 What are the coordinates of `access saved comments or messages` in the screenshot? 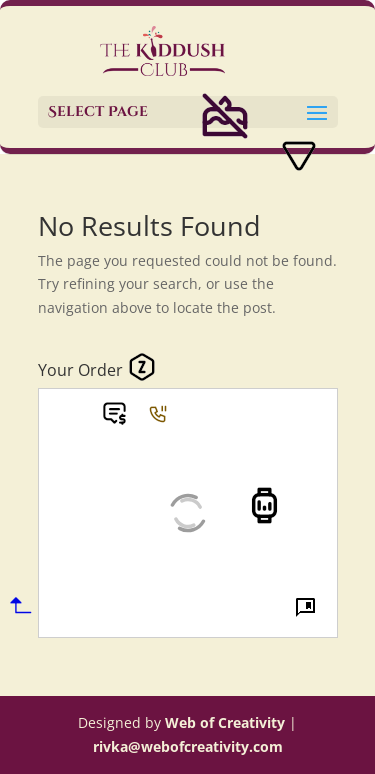 It's located at (305, 607).